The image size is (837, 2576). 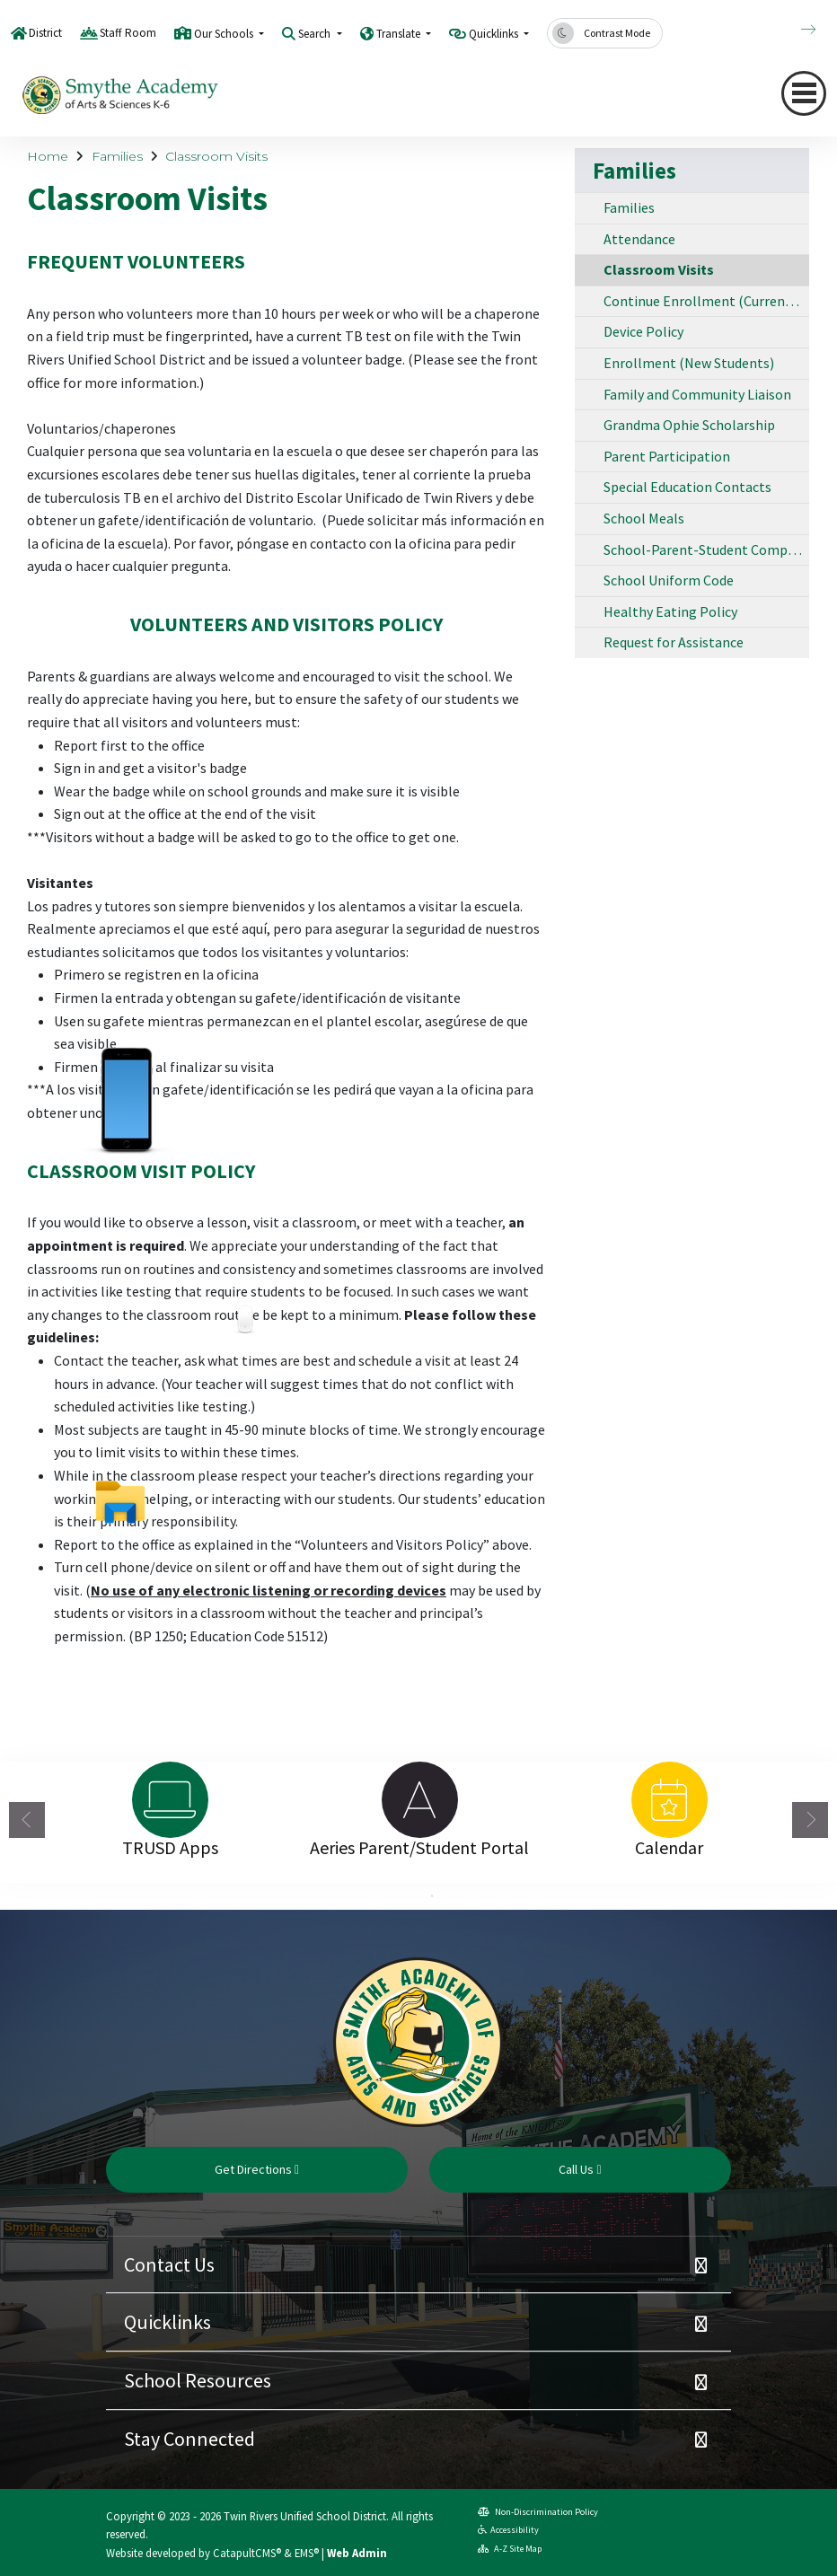 What do you see at coordinates (127, 1101) in the screenshot?
I see `indicates a connected iPhone device` at bounding box center [127, 1101].